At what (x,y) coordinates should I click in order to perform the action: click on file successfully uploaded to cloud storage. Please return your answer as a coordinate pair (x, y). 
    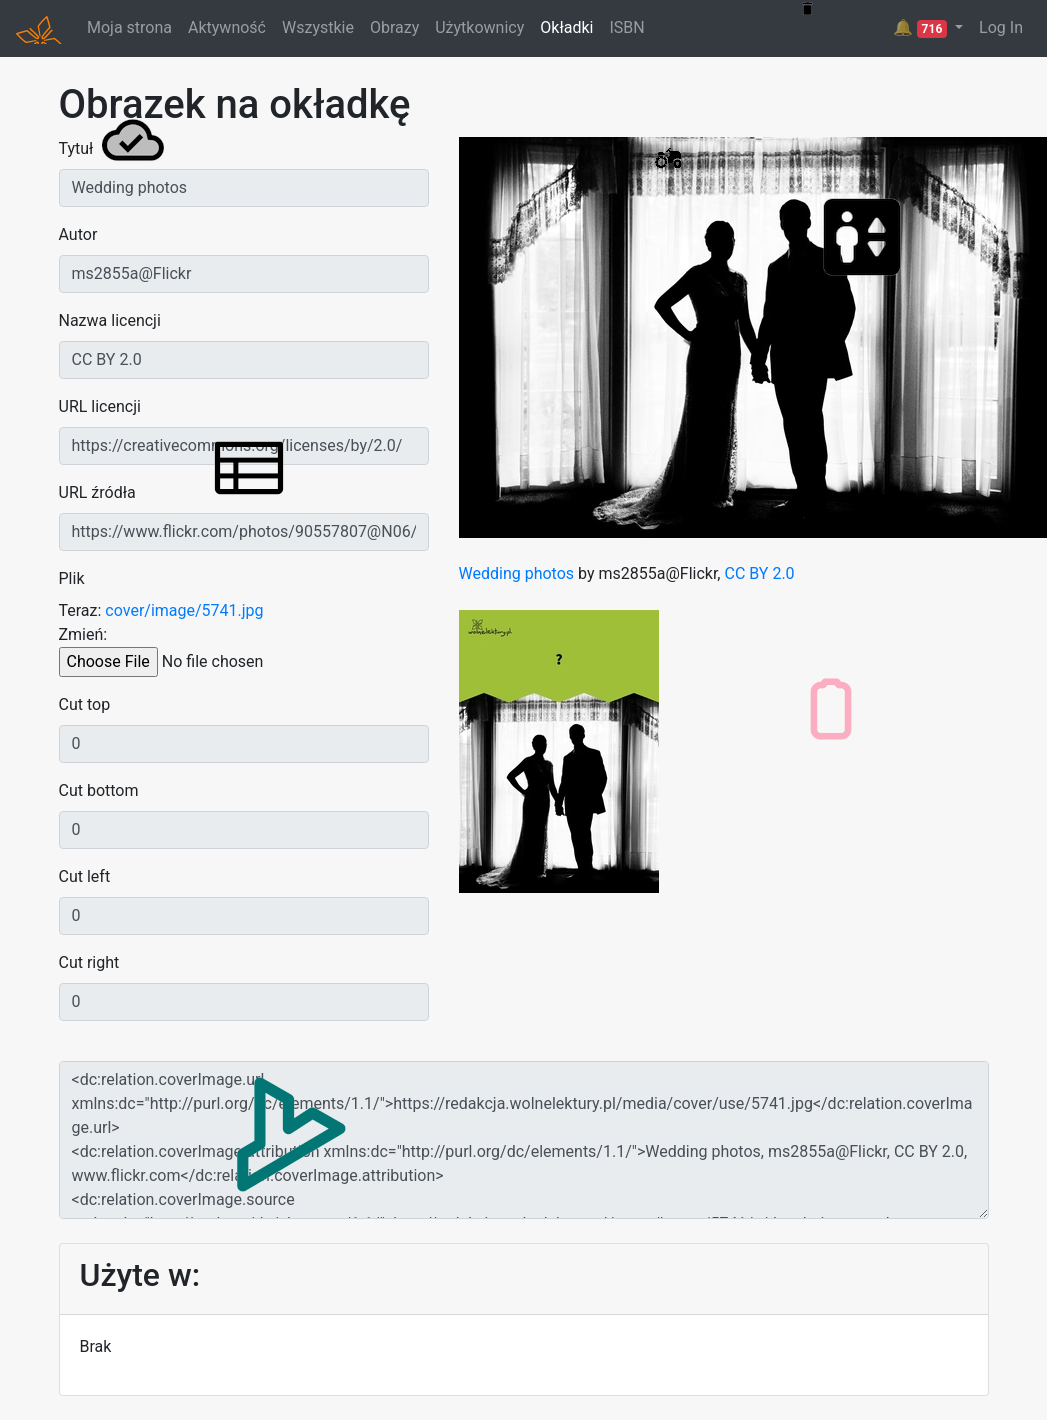
    Looking at the image, I should click on (133, 140).